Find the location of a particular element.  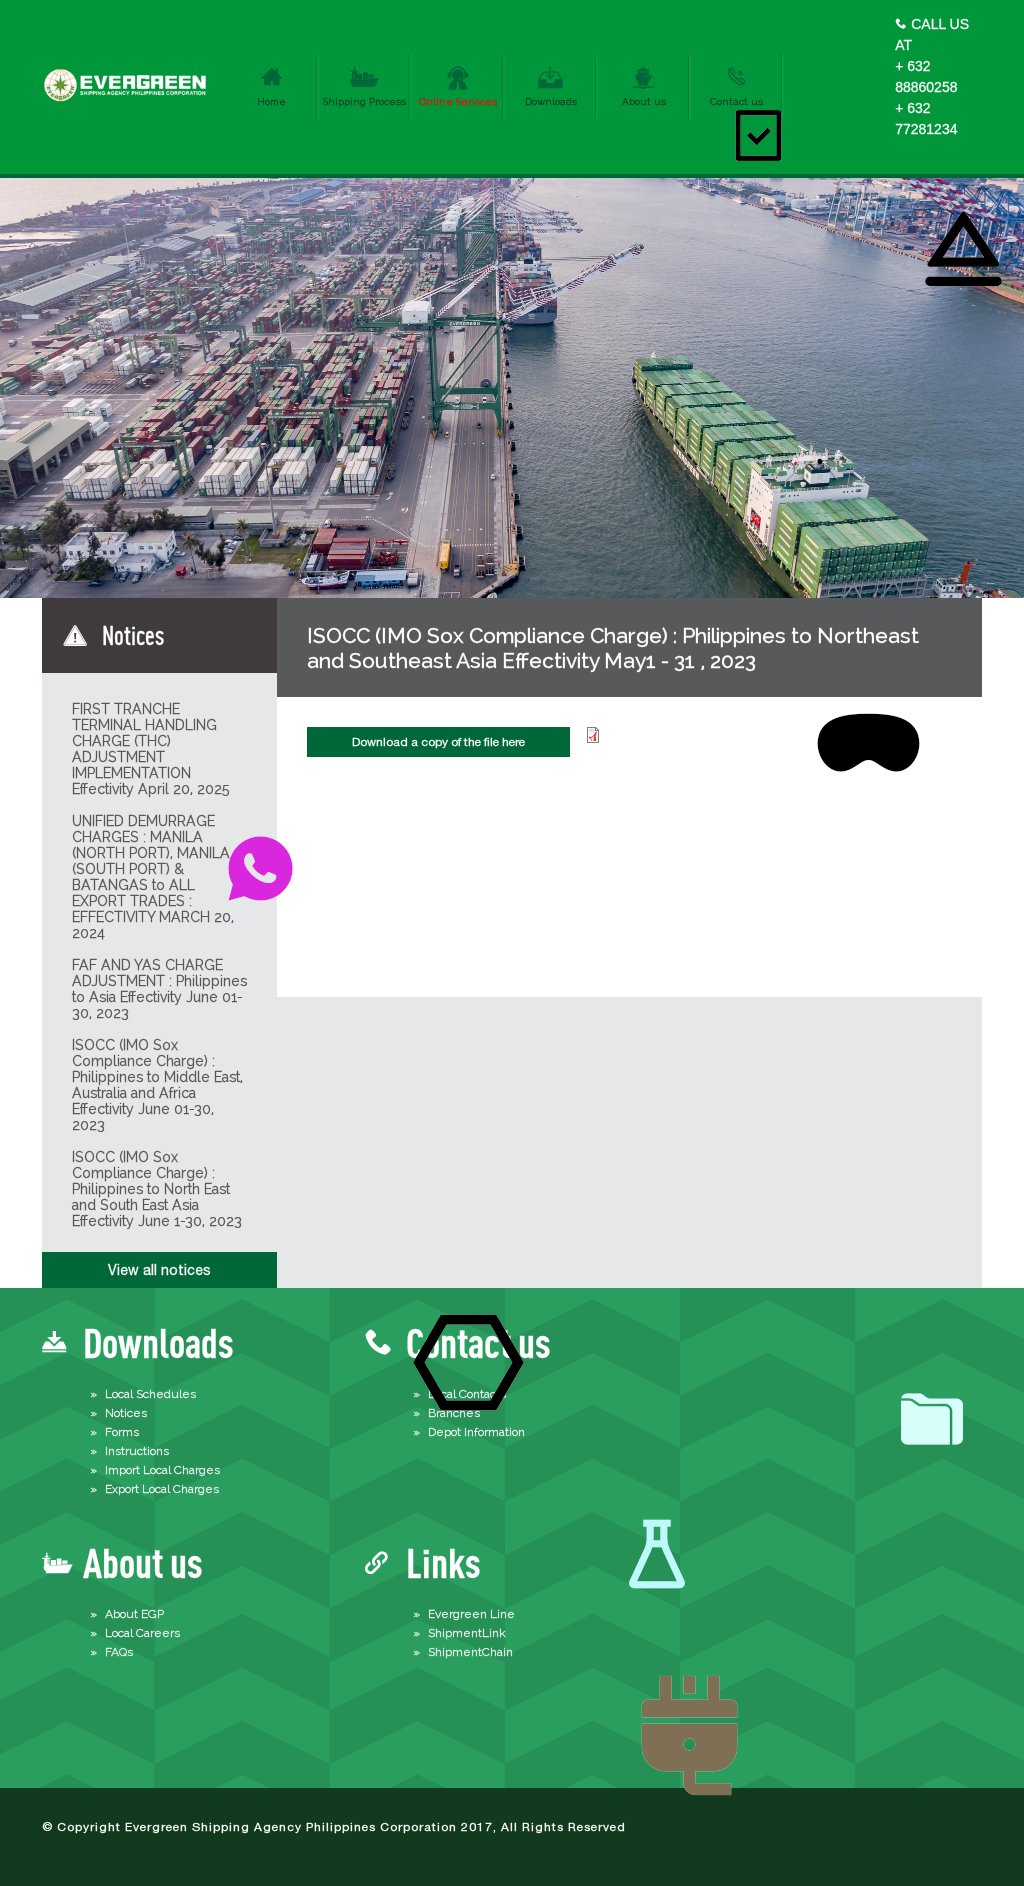

select hexagon shape tool is located at coordinates (468, 1362).